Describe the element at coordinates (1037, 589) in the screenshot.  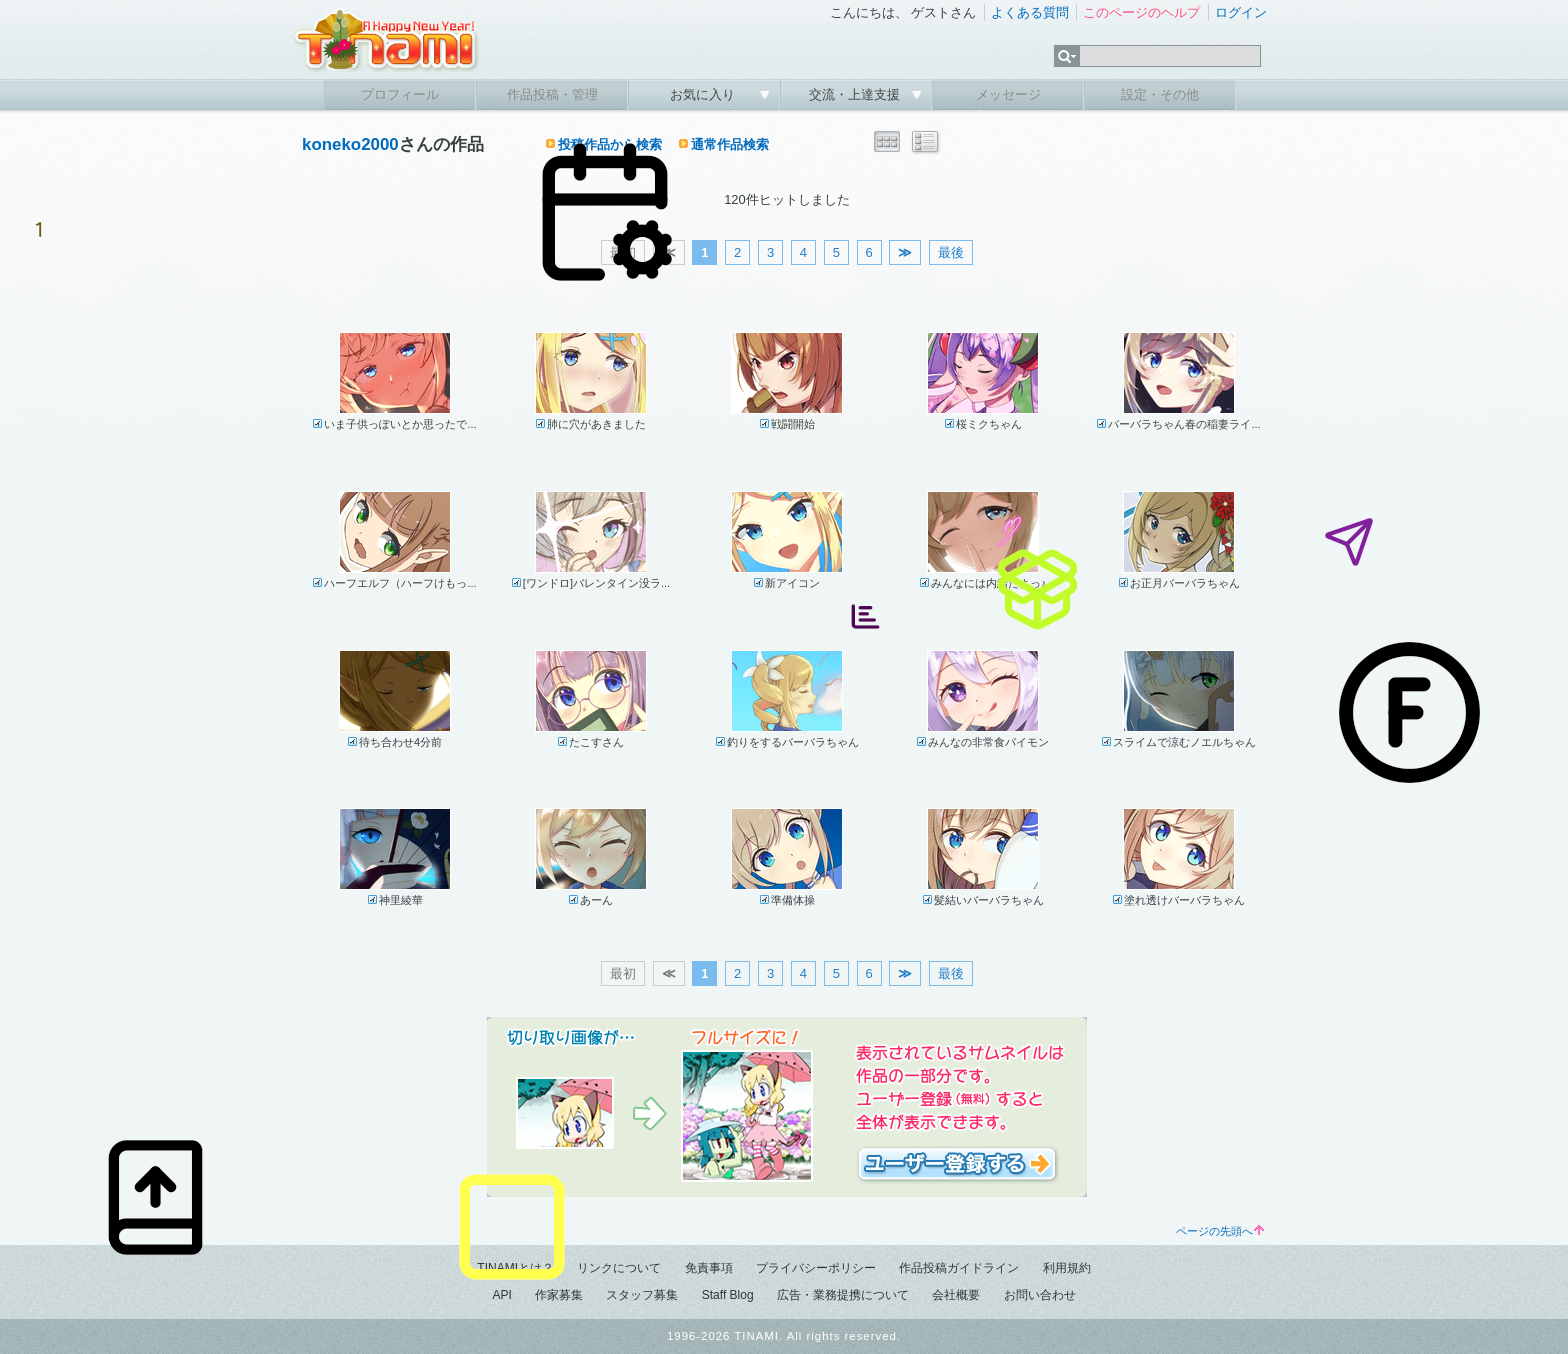
I see `view package contents` at that location.